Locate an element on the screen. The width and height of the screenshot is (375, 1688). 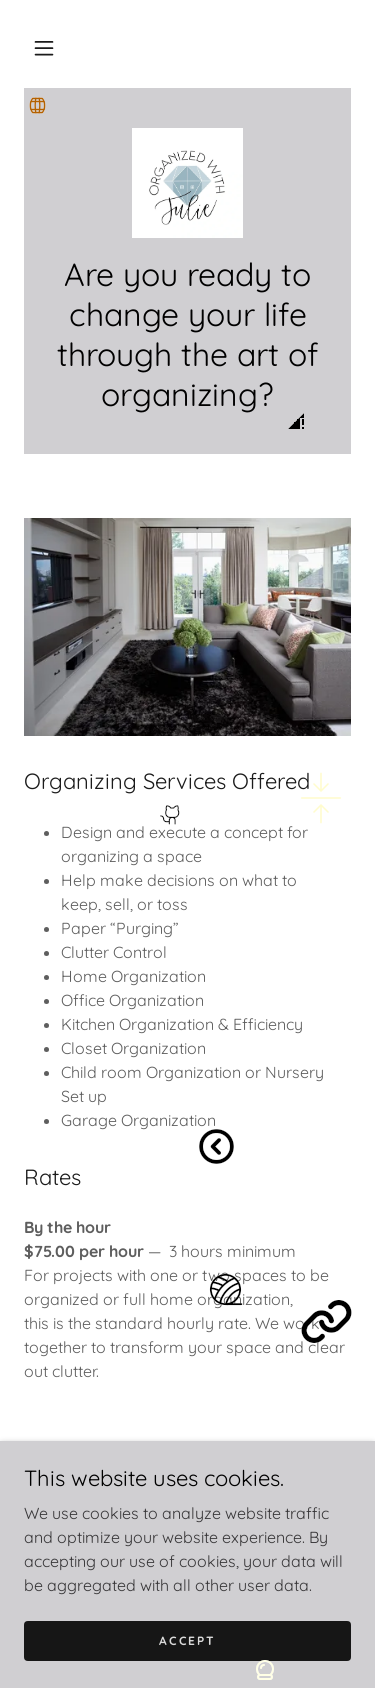
indicates full cellular signal but no internet connection is located at coordinates (296, 421).